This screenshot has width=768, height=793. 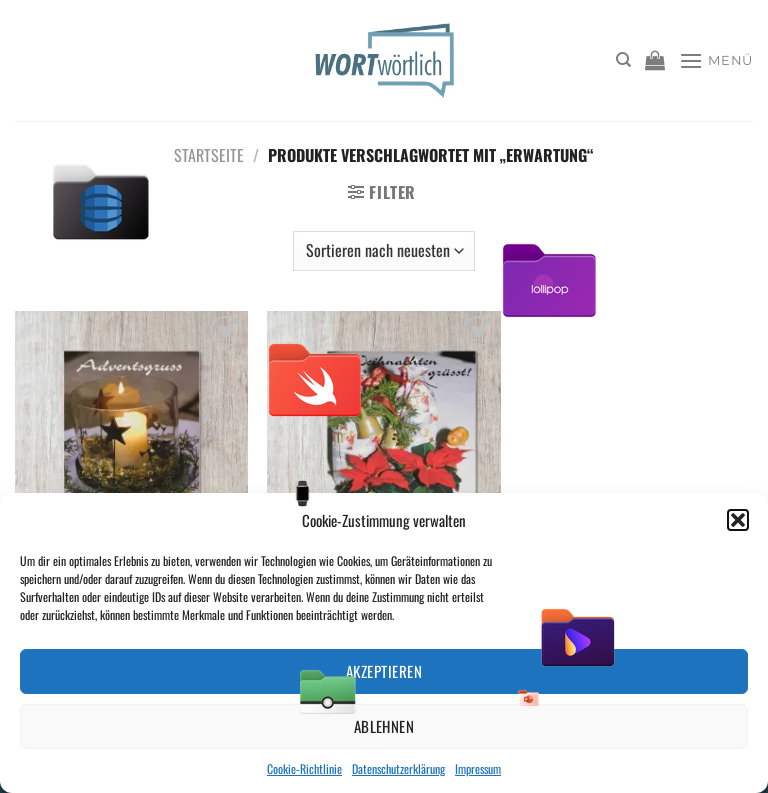 What do you see at coordinates (327, 693) in the screenshot?
I see `folder for storing pokémon-related files or games` at bounding box center [327, 693].